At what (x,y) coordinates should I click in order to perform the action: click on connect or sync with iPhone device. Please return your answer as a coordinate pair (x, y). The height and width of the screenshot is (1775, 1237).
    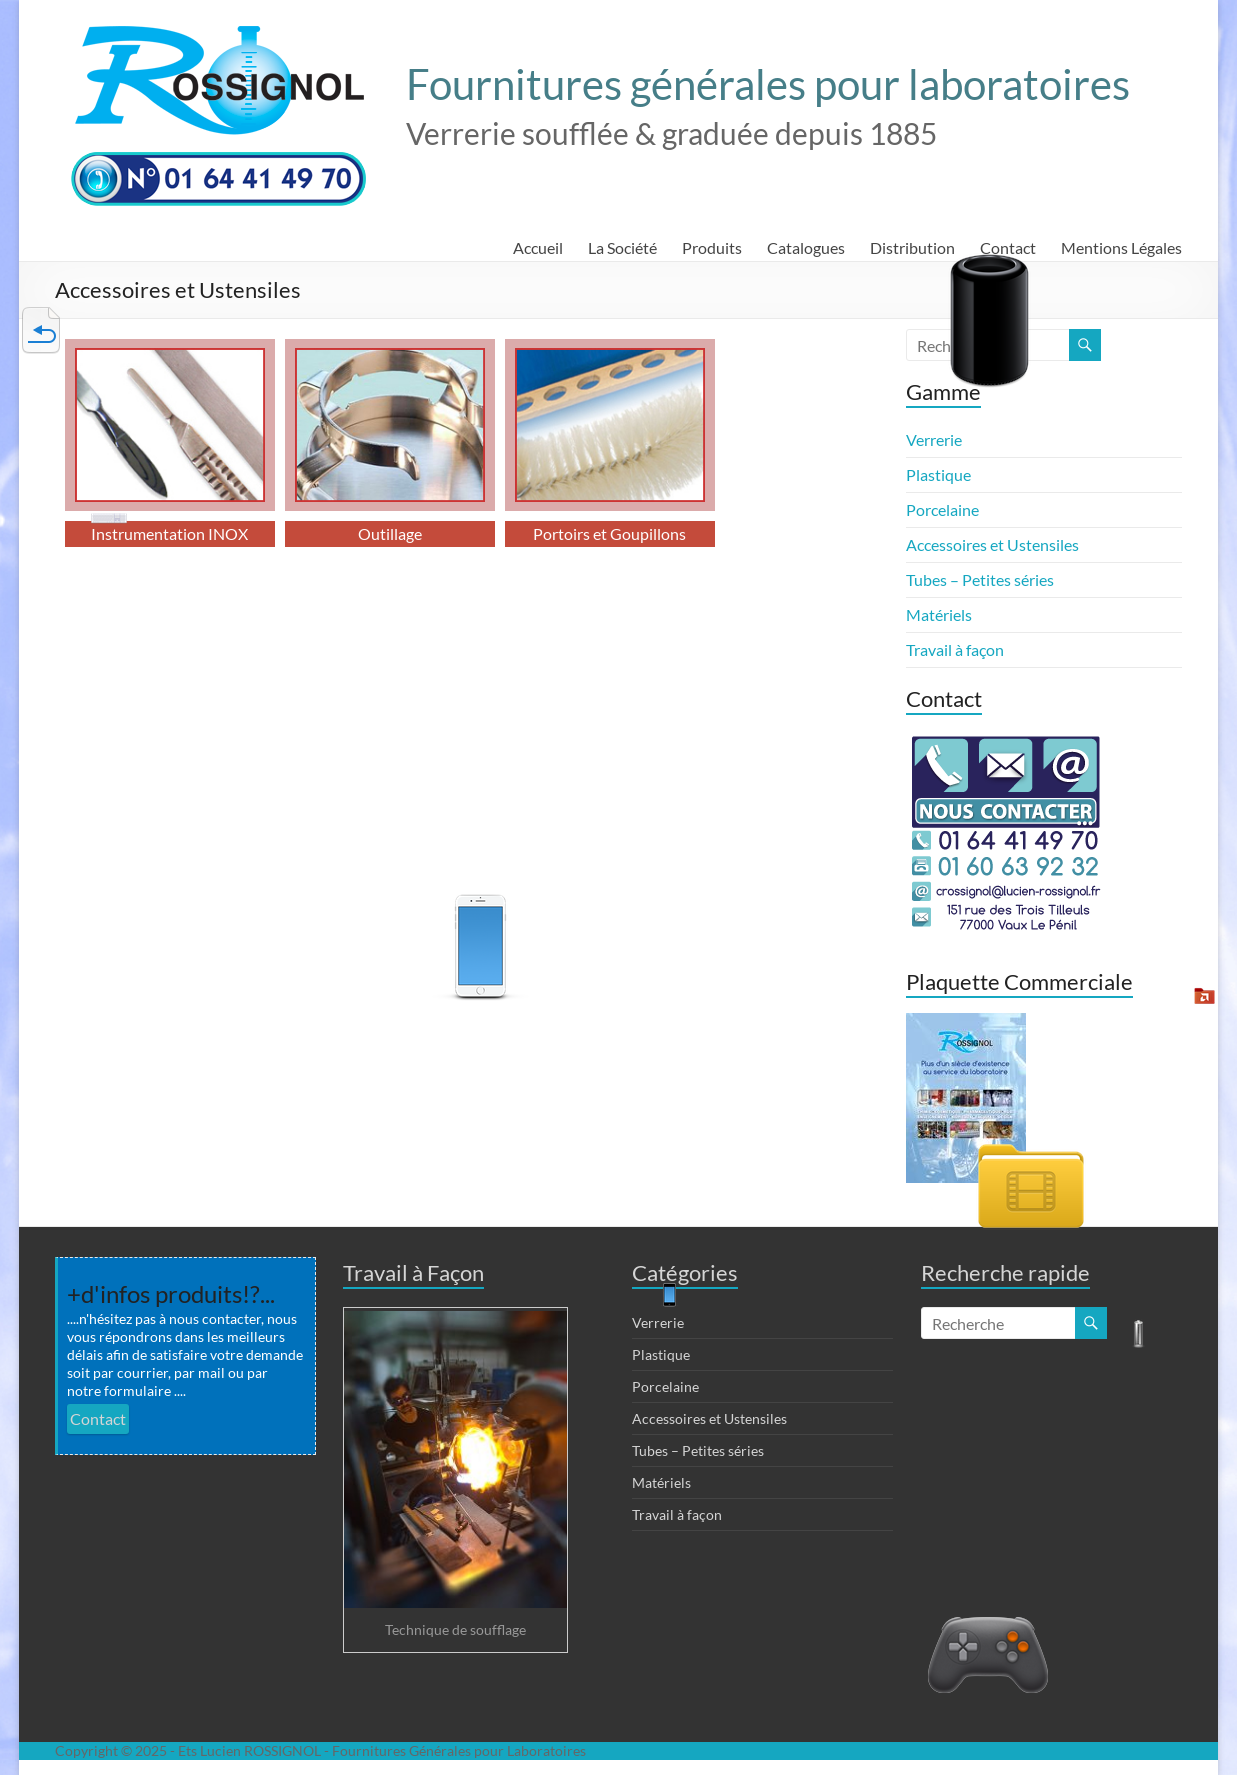
    Looking at the image, I should click on (480, 947).